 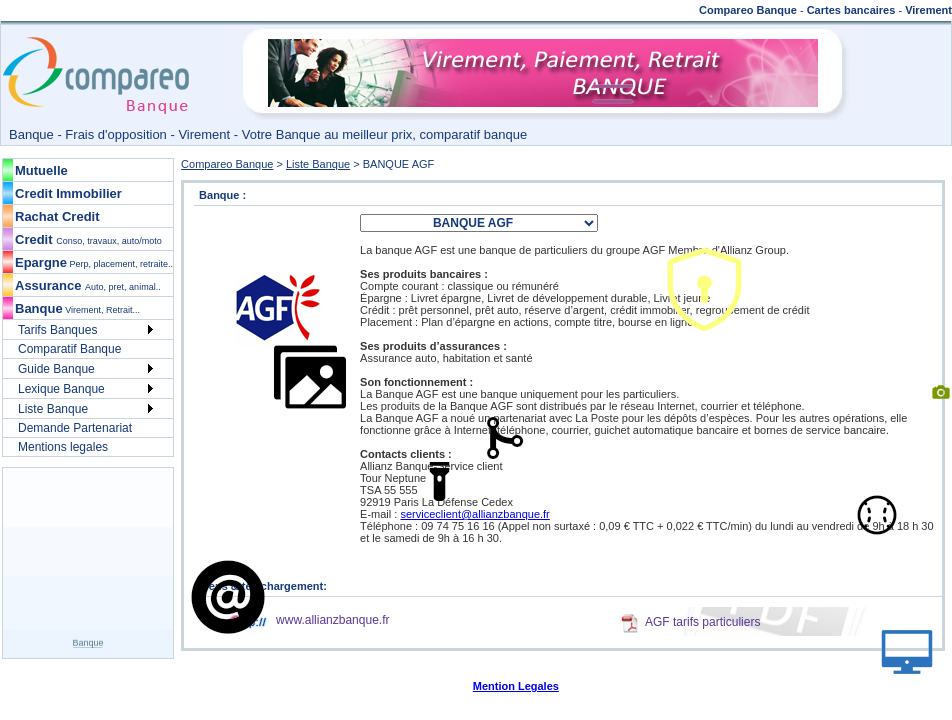 What do you see at coordinates (439, 481) in the screenshot?
I see `toggle flashlight on/off` at bounding box center [439, 481].